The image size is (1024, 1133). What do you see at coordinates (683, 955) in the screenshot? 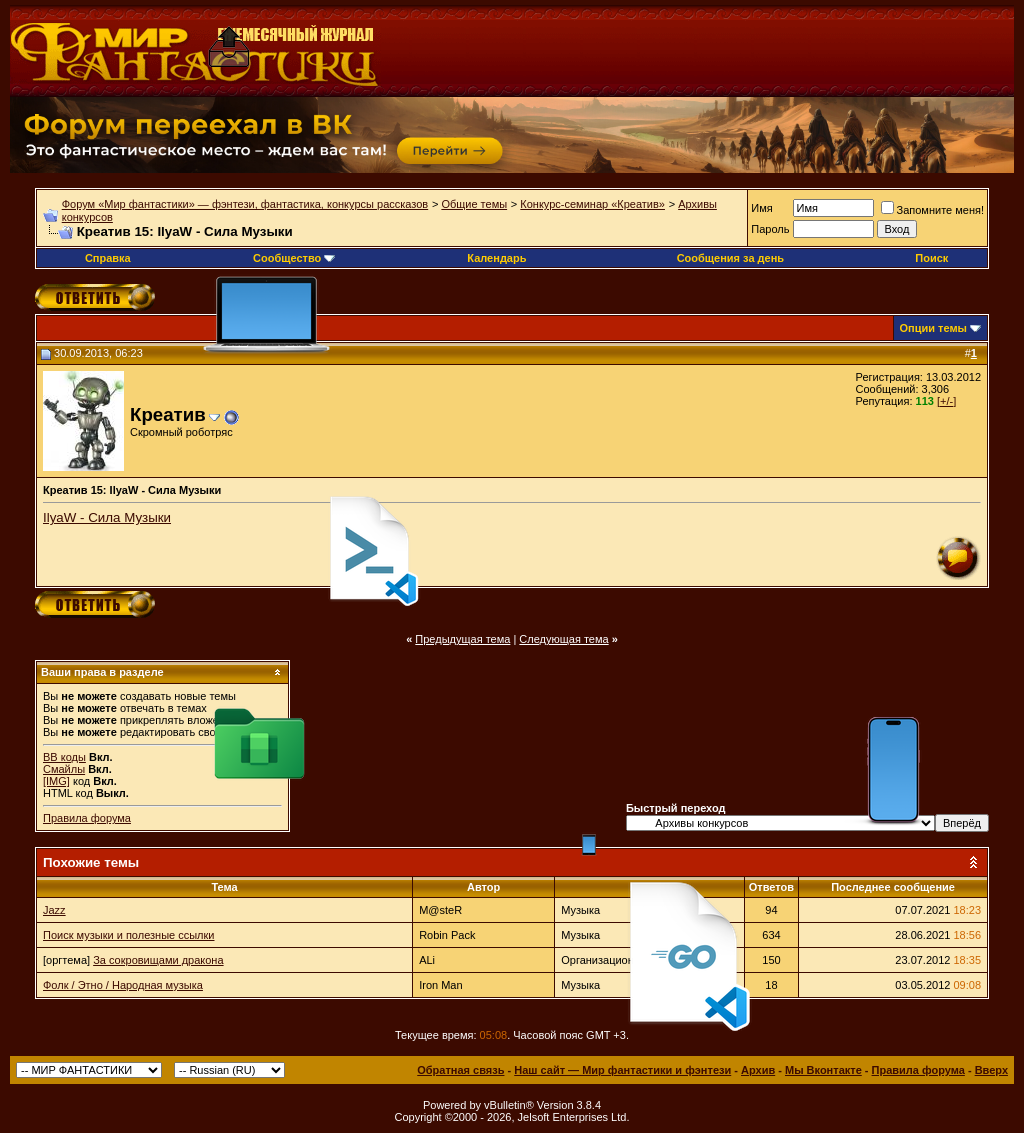
I see `open a Go language file in Visual Studio Code` at bounding box center [683, 955].